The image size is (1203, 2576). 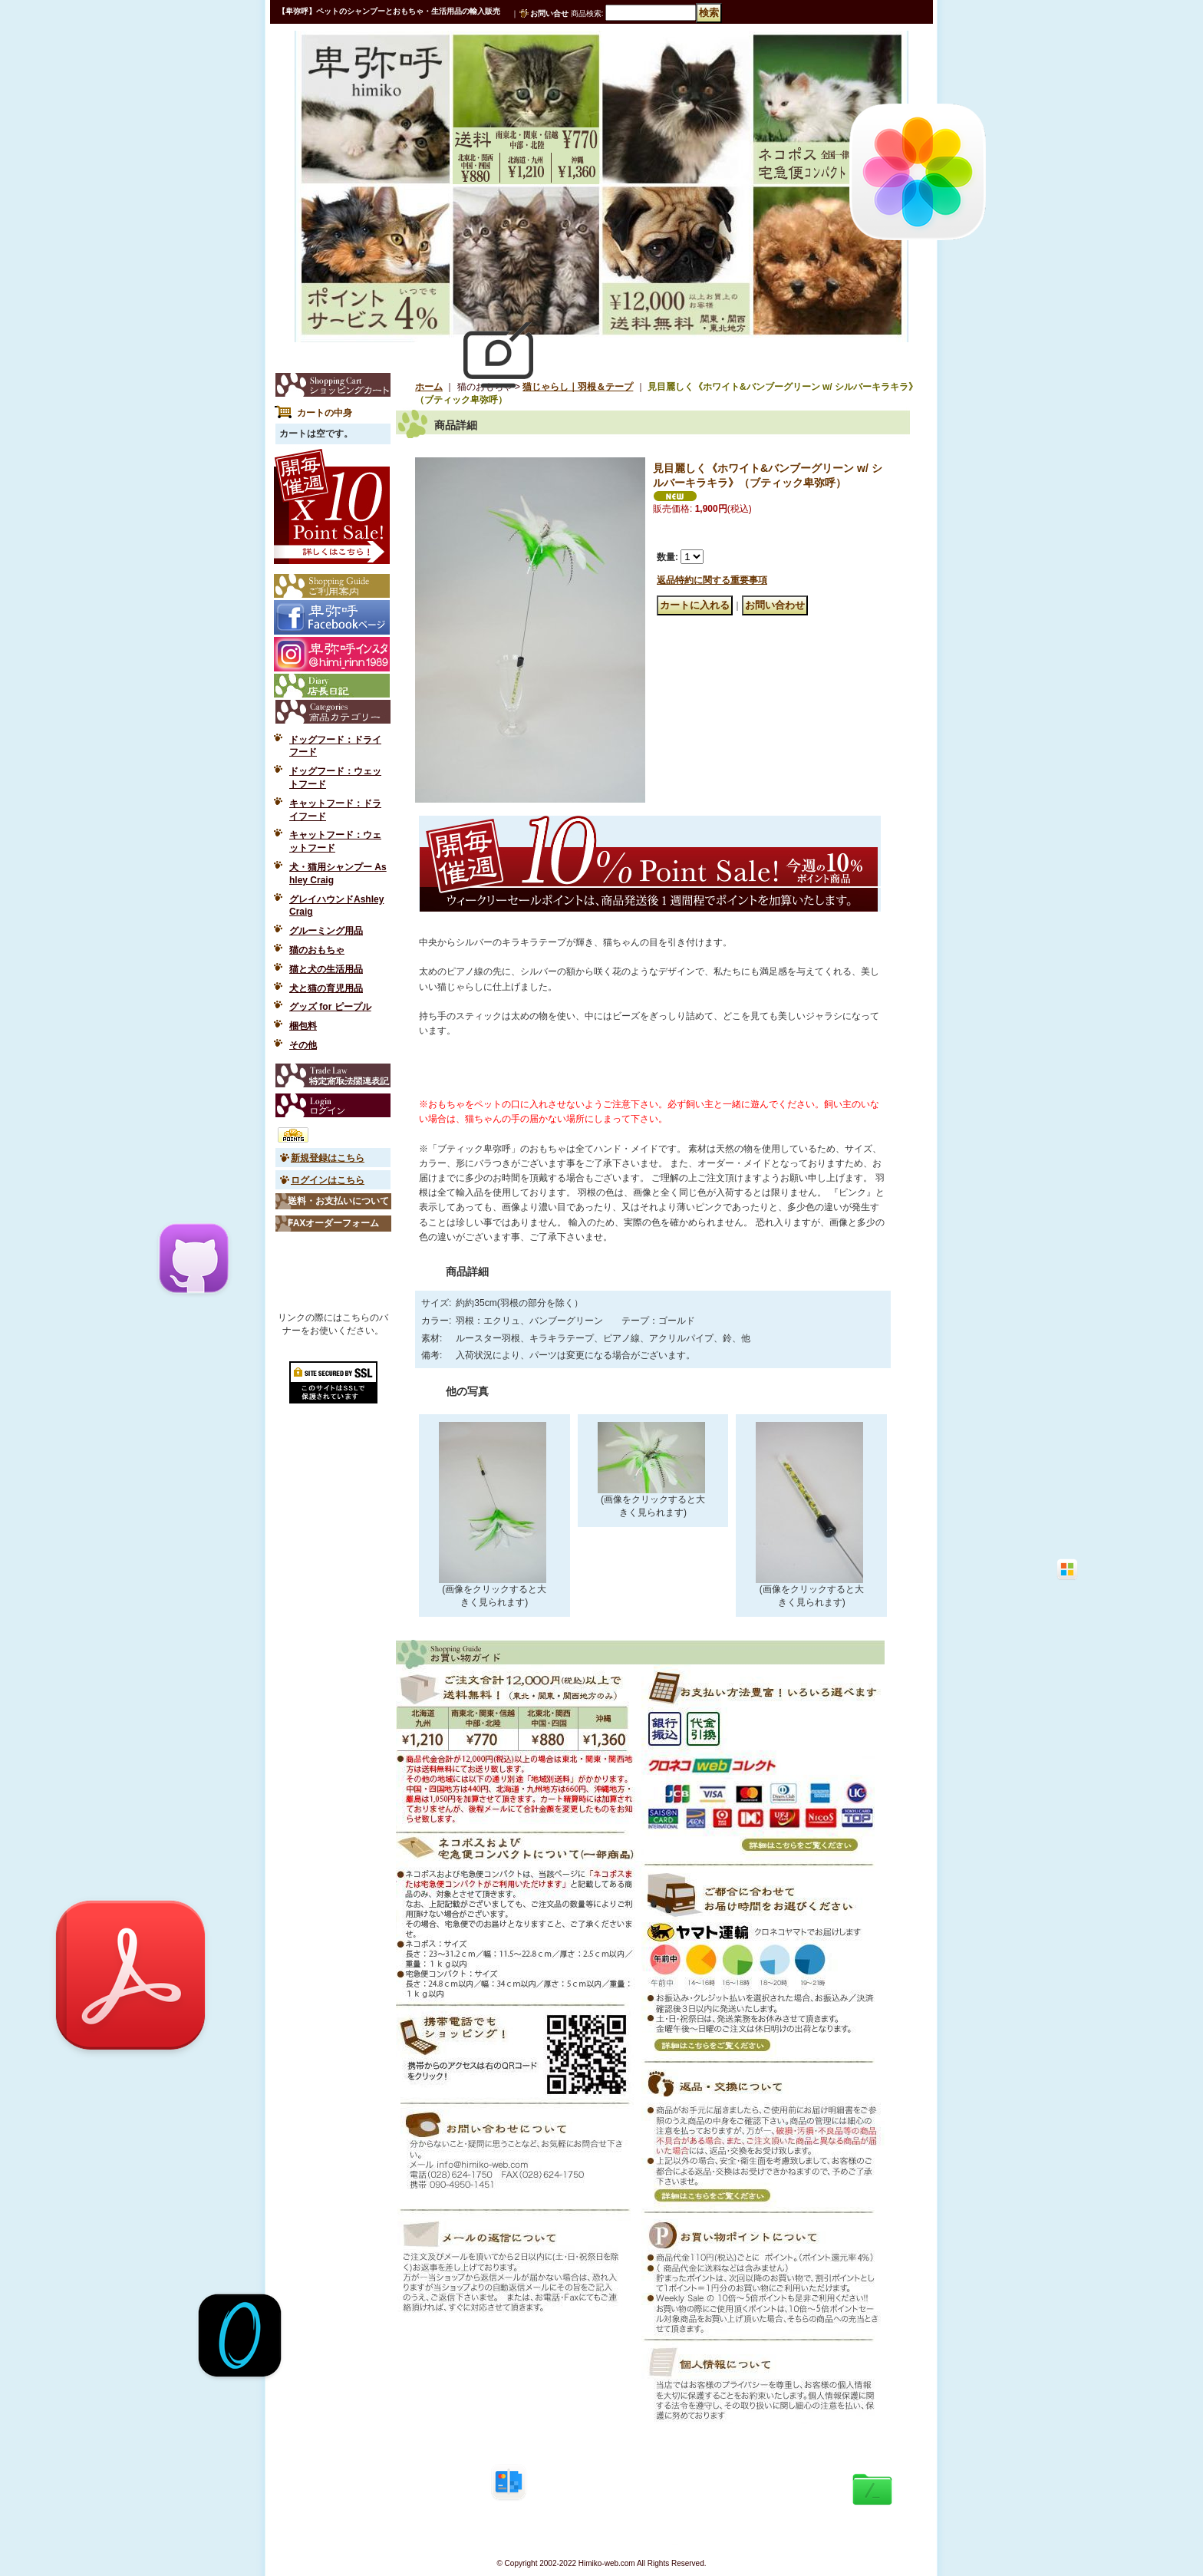 What do you see at coordinates (918, 172) in the screenshot?
I see `open the Photos app` at bounding box center [918, 172].